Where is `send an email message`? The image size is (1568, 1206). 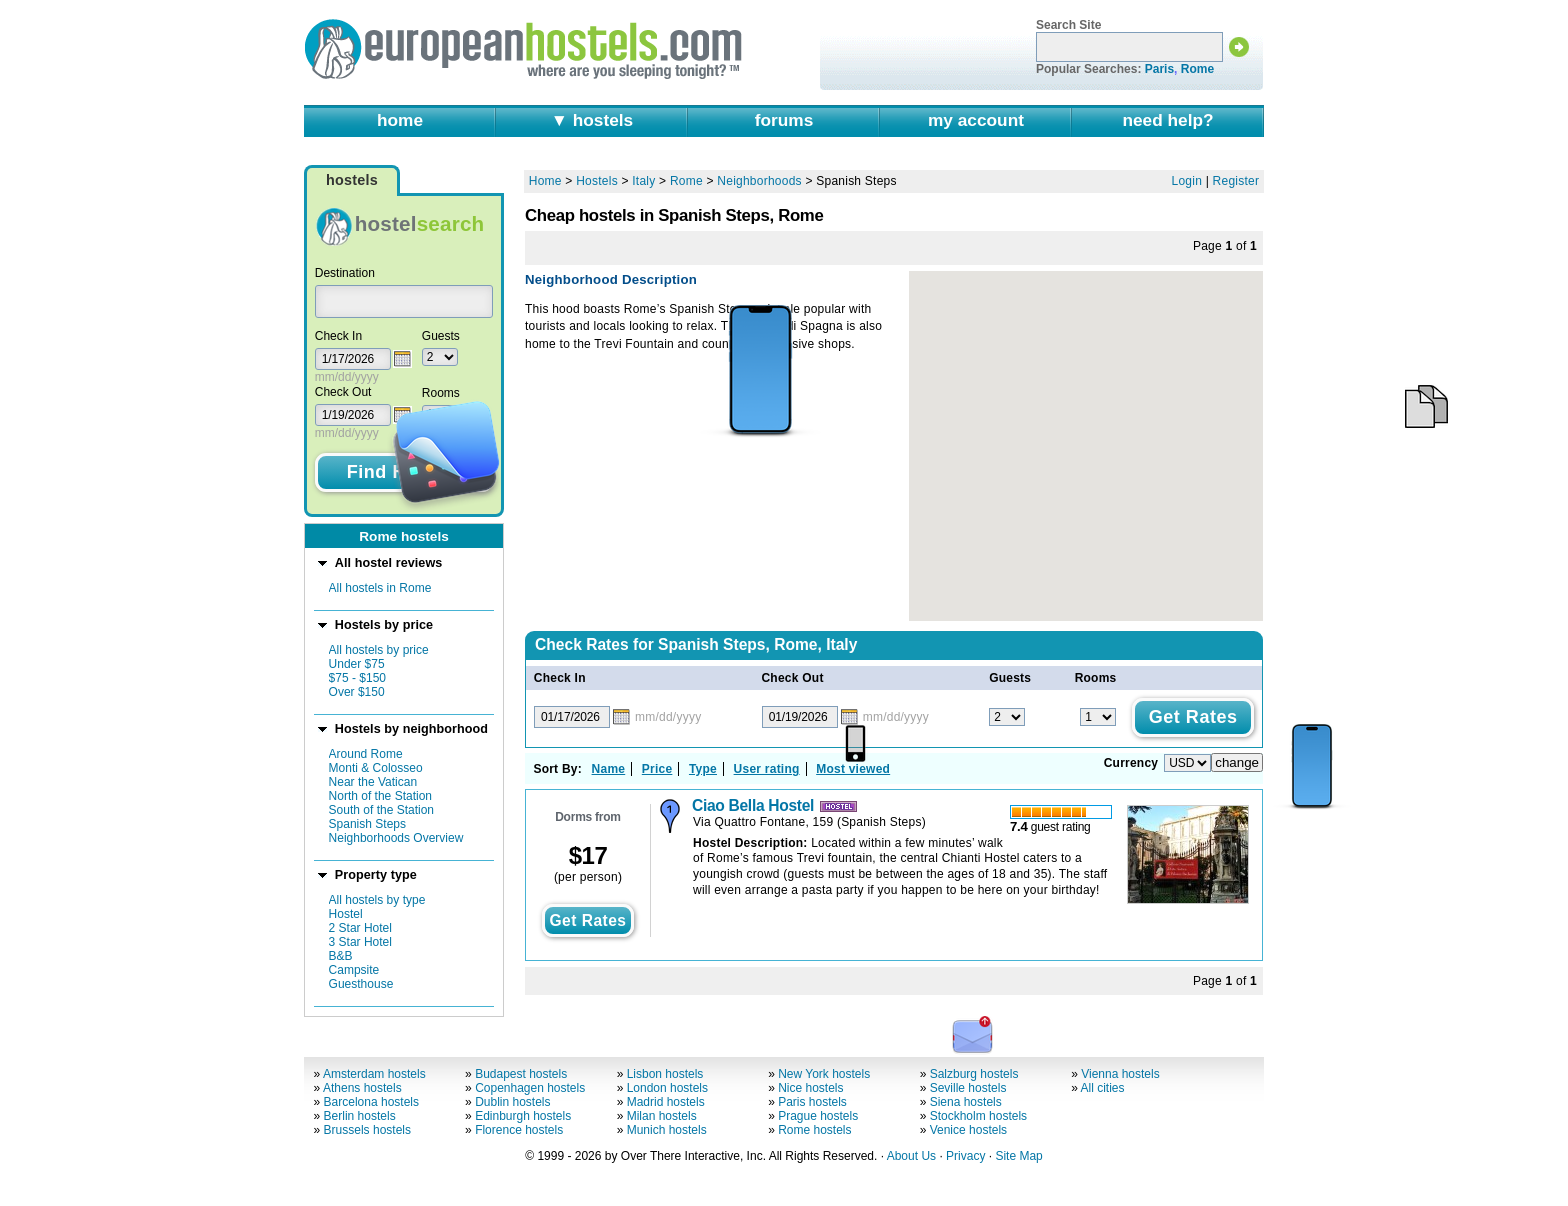
send an email message is located at coordinates (972, 1036).